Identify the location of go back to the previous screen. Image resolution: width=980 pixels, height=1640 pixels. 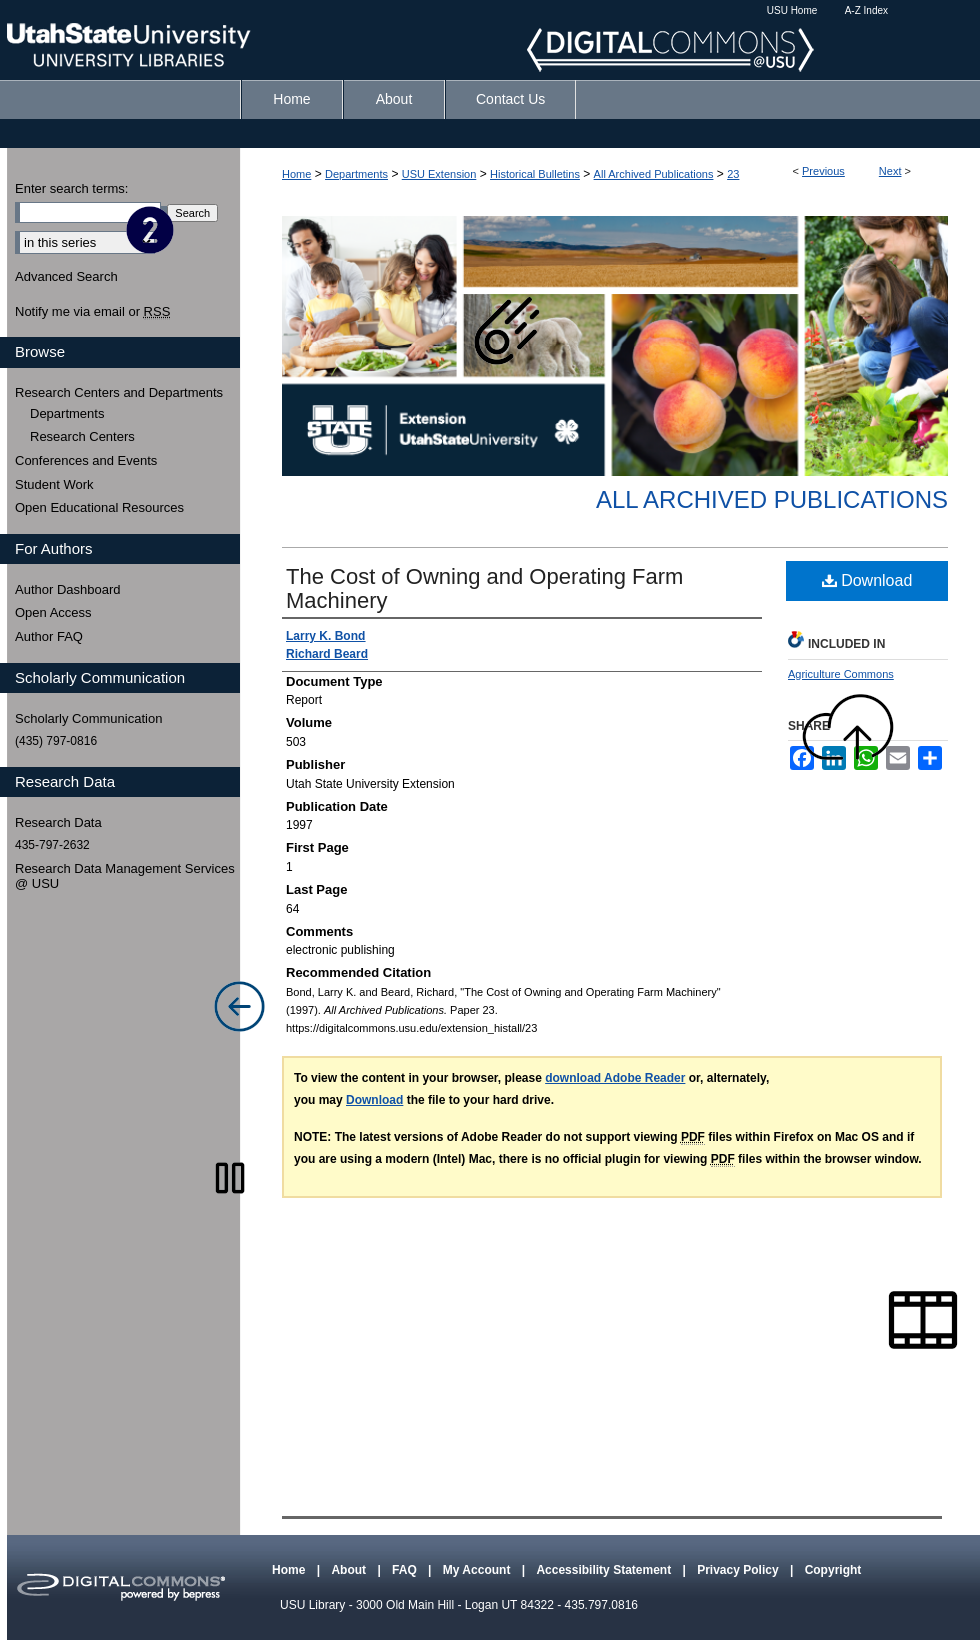
(239, 1006).